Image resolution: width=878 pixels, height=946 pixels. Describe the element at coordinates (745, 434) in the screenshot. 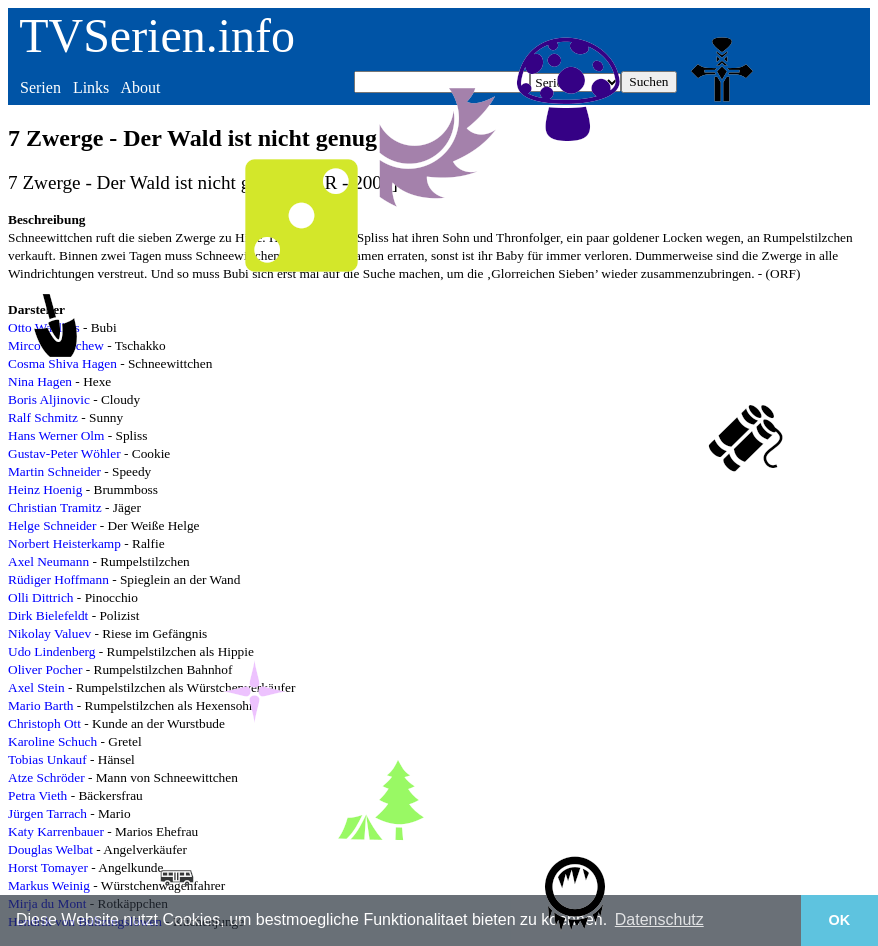

I see `explosive item or power-up in a game` at that location.